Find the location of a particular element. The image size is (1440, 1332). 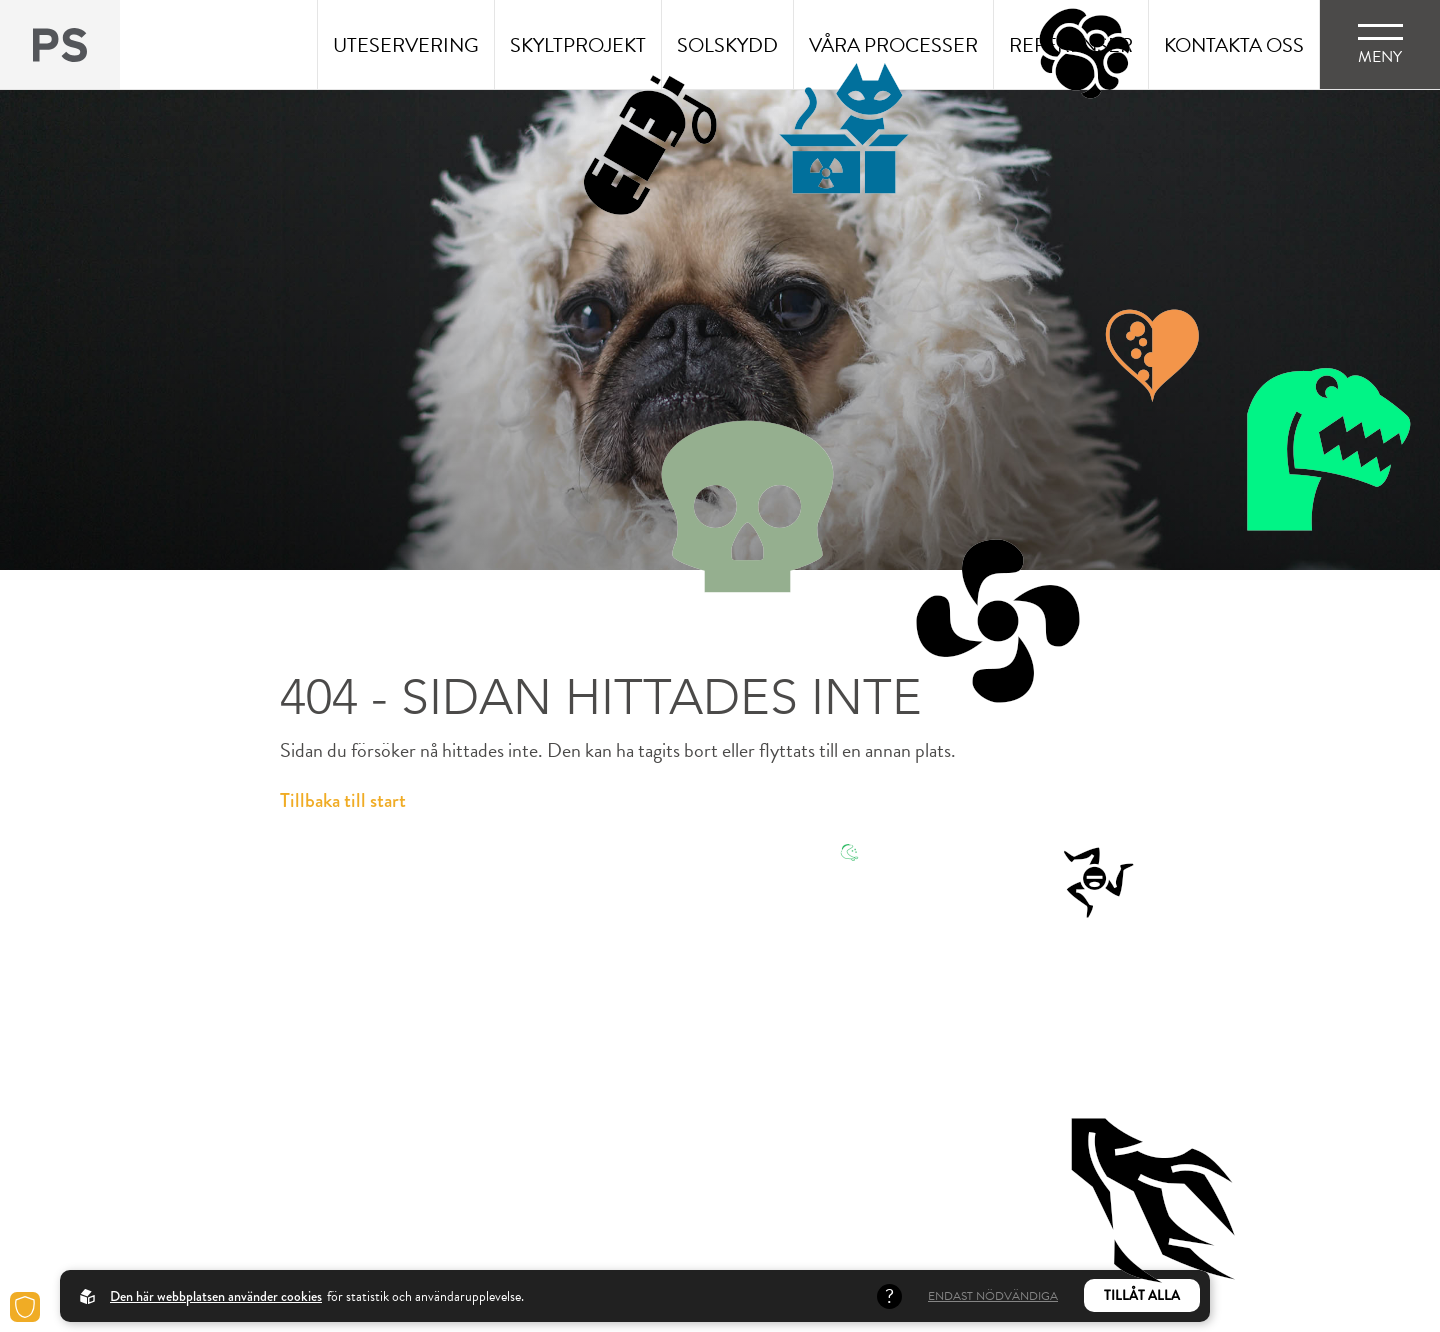

indicates a quantum state where the outcome is alive/positive is located at coordinates (844, 129).